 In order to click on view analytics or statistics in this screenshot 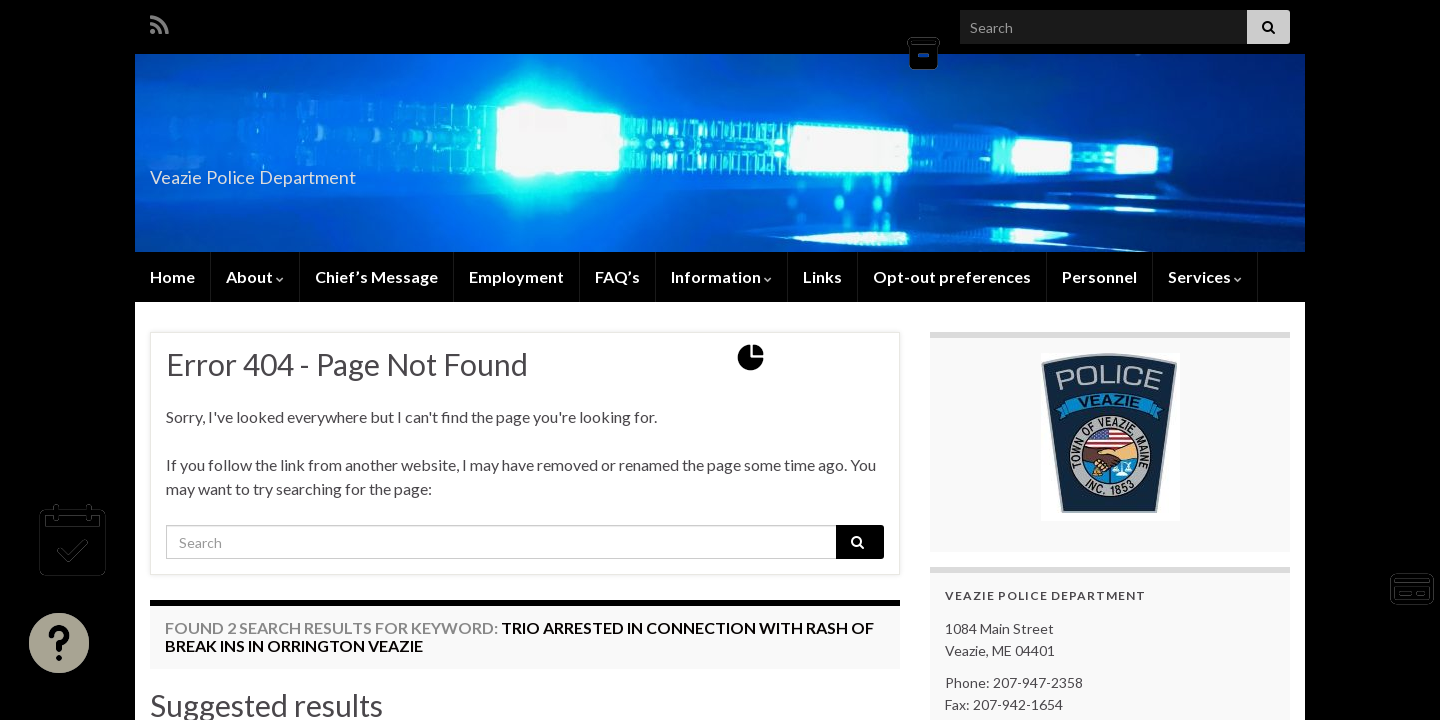, I will do `click(750, 357)`.